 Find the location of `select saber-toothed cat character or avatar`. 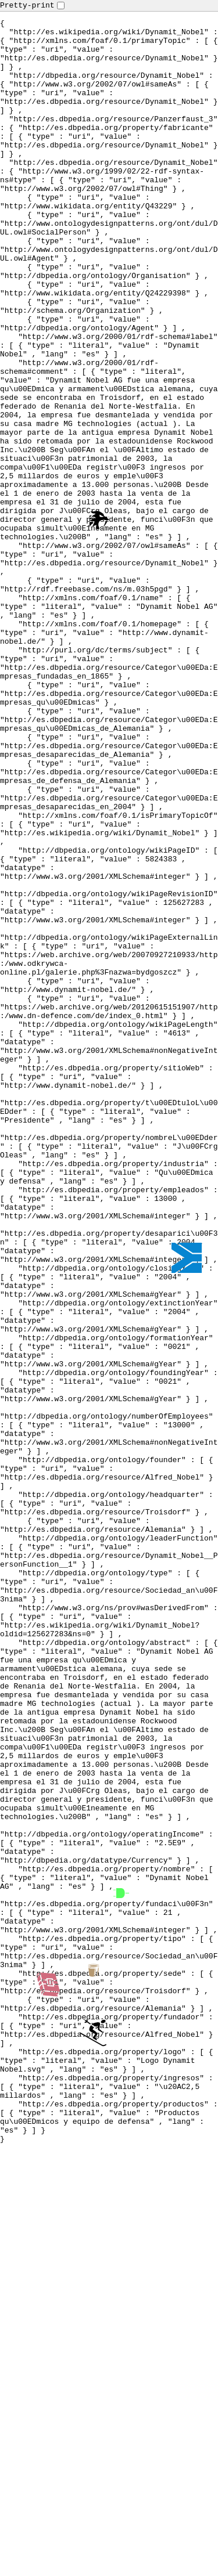

select saber-toothed cat character or avatar is located at coordinates (99, 520).